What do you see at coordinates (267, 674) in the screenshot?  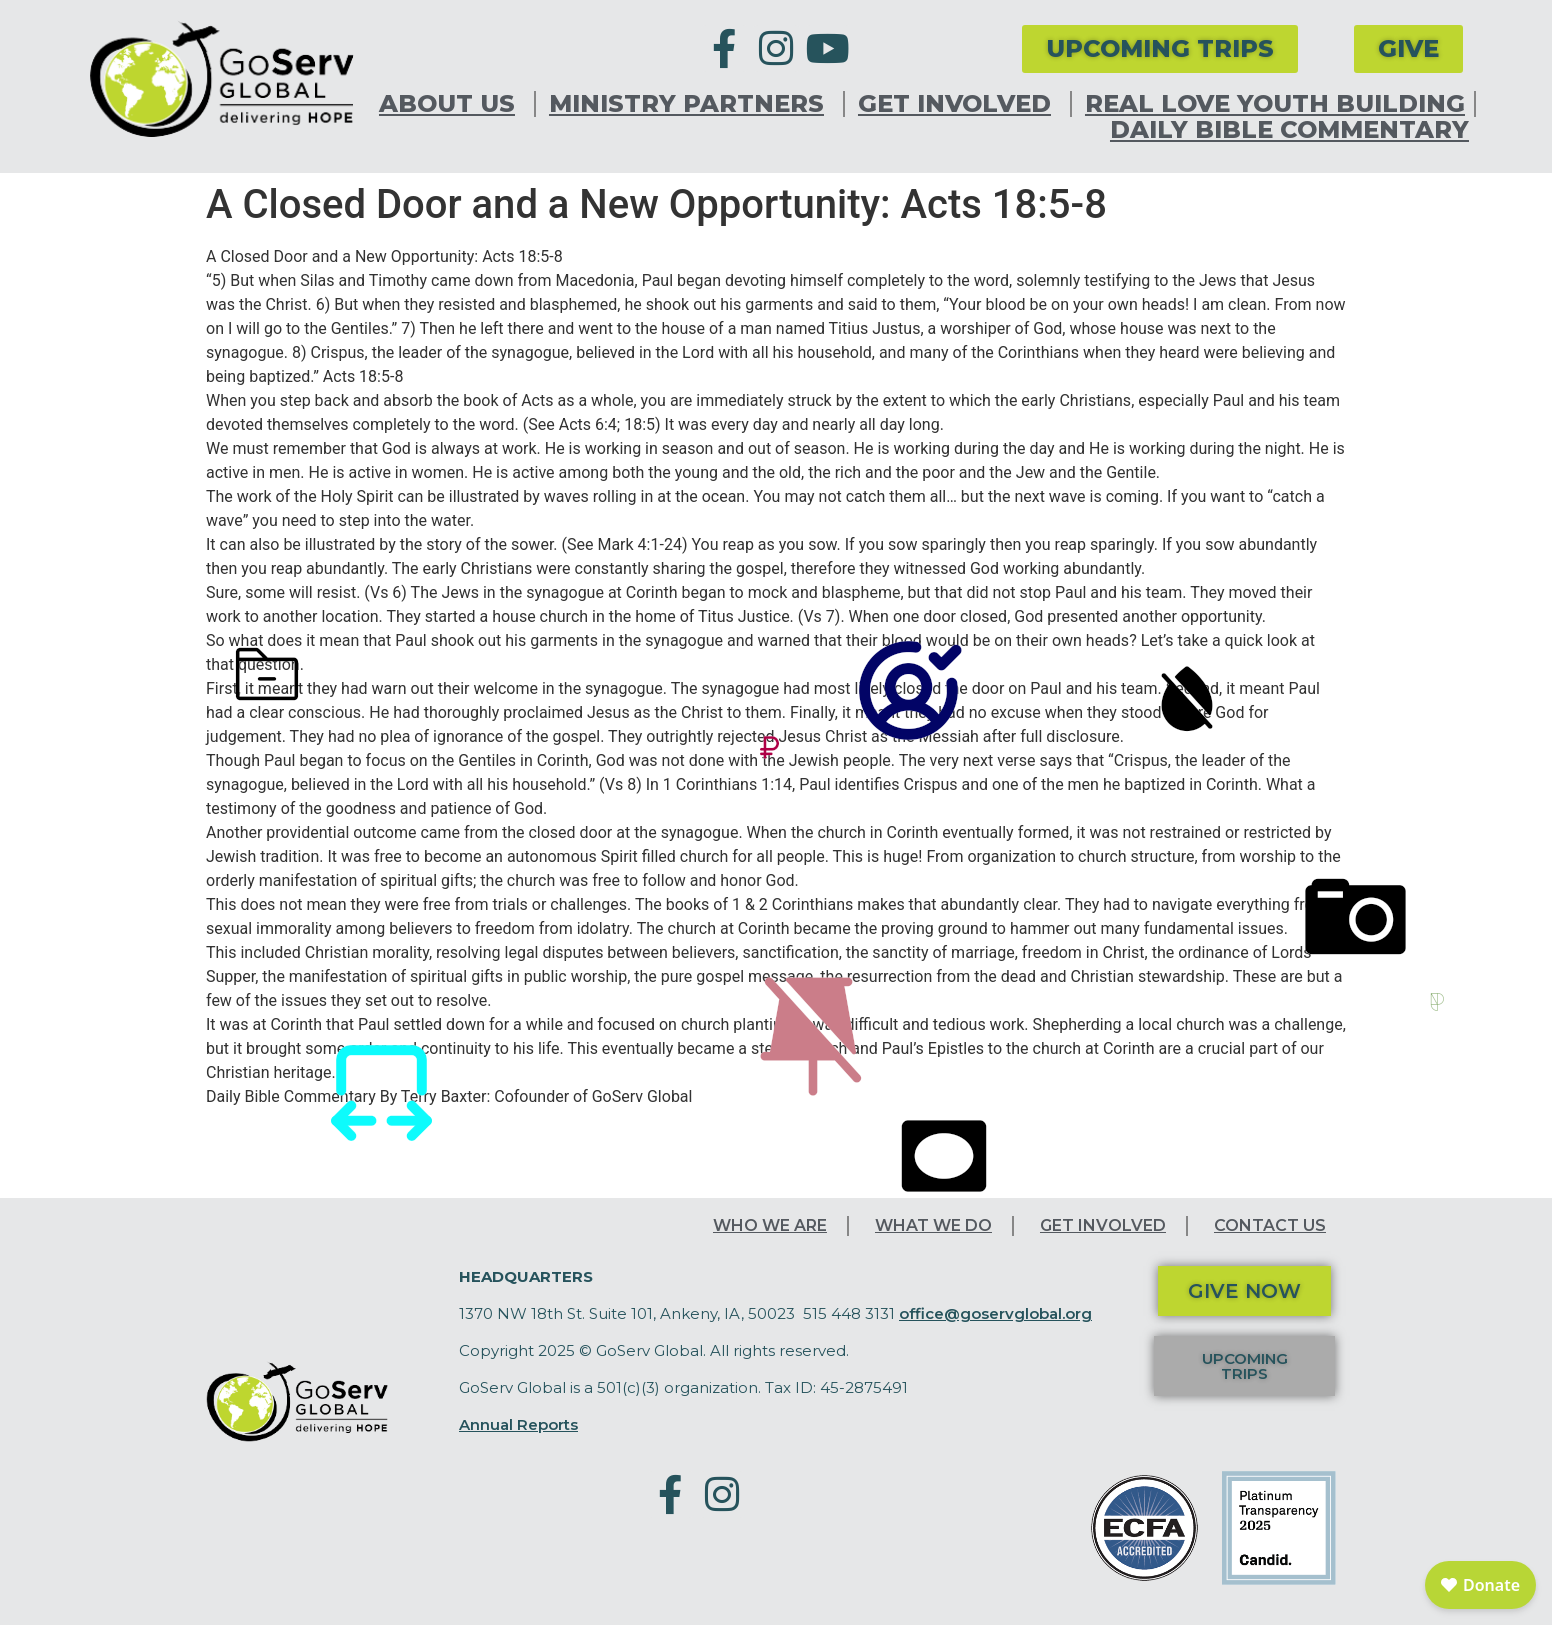 I see `remove a folder` at bounding box center [267, 674].